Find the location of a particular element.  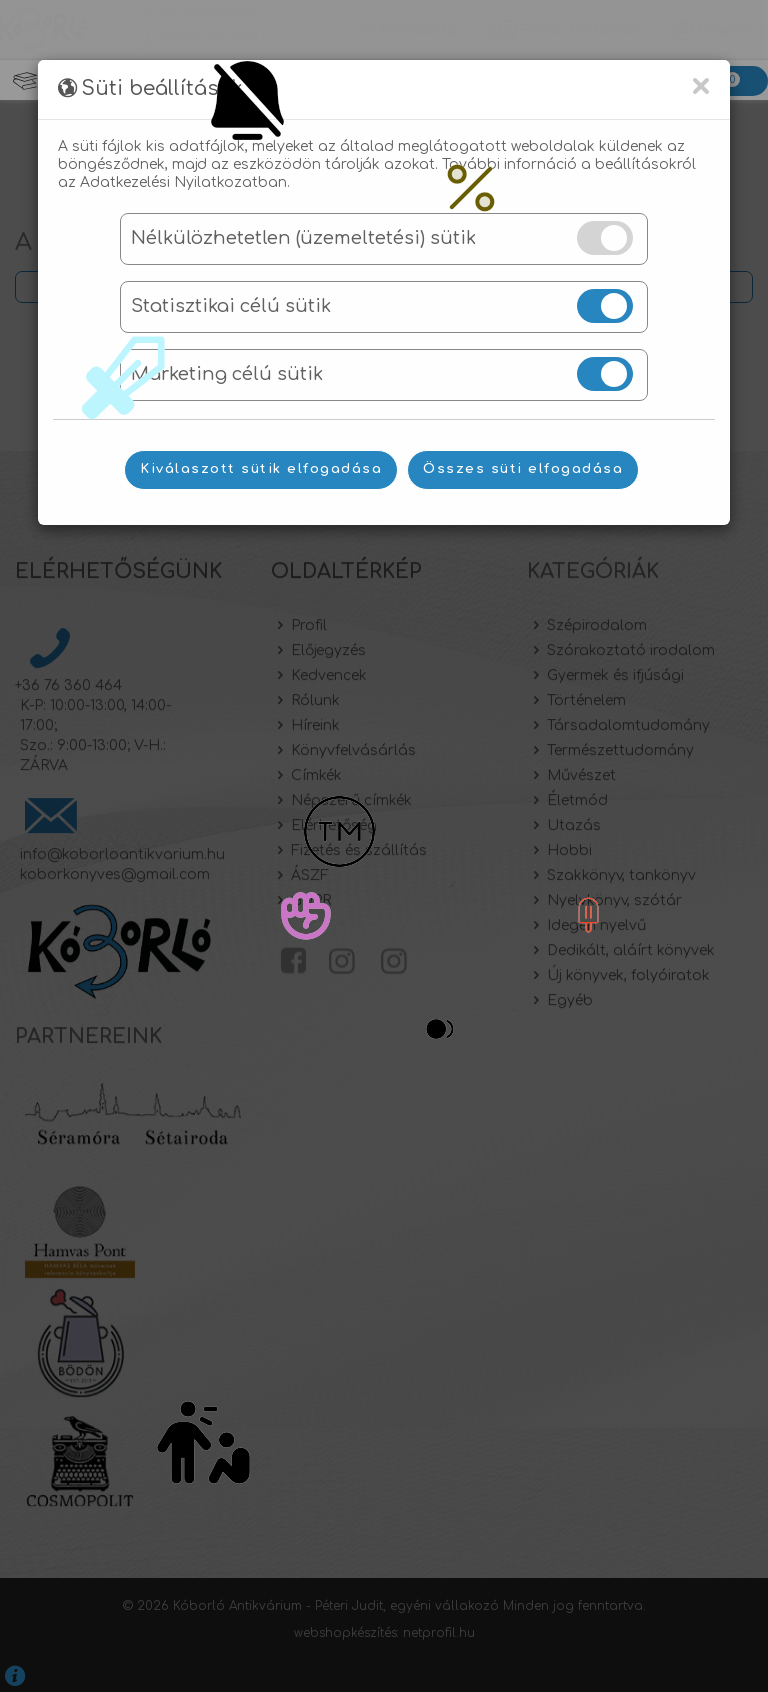

indicates trademarked content or branding is located at coordinates (339, 831).